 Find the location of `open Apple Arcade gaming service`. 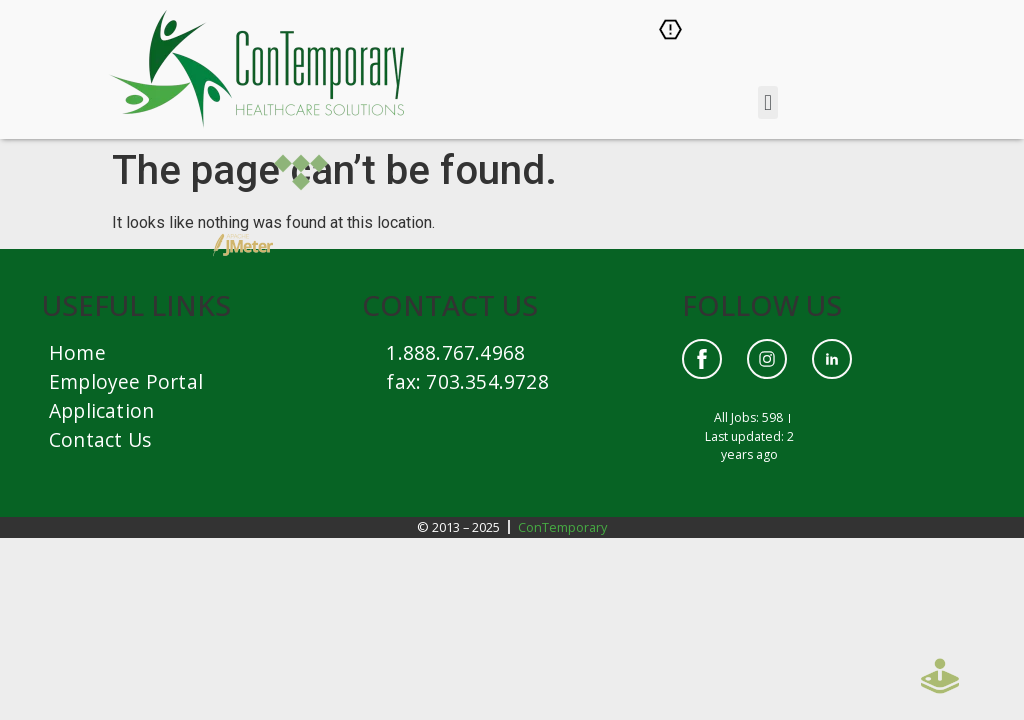

open Apple Arcade gaming service is located at coordinates (940, 676).